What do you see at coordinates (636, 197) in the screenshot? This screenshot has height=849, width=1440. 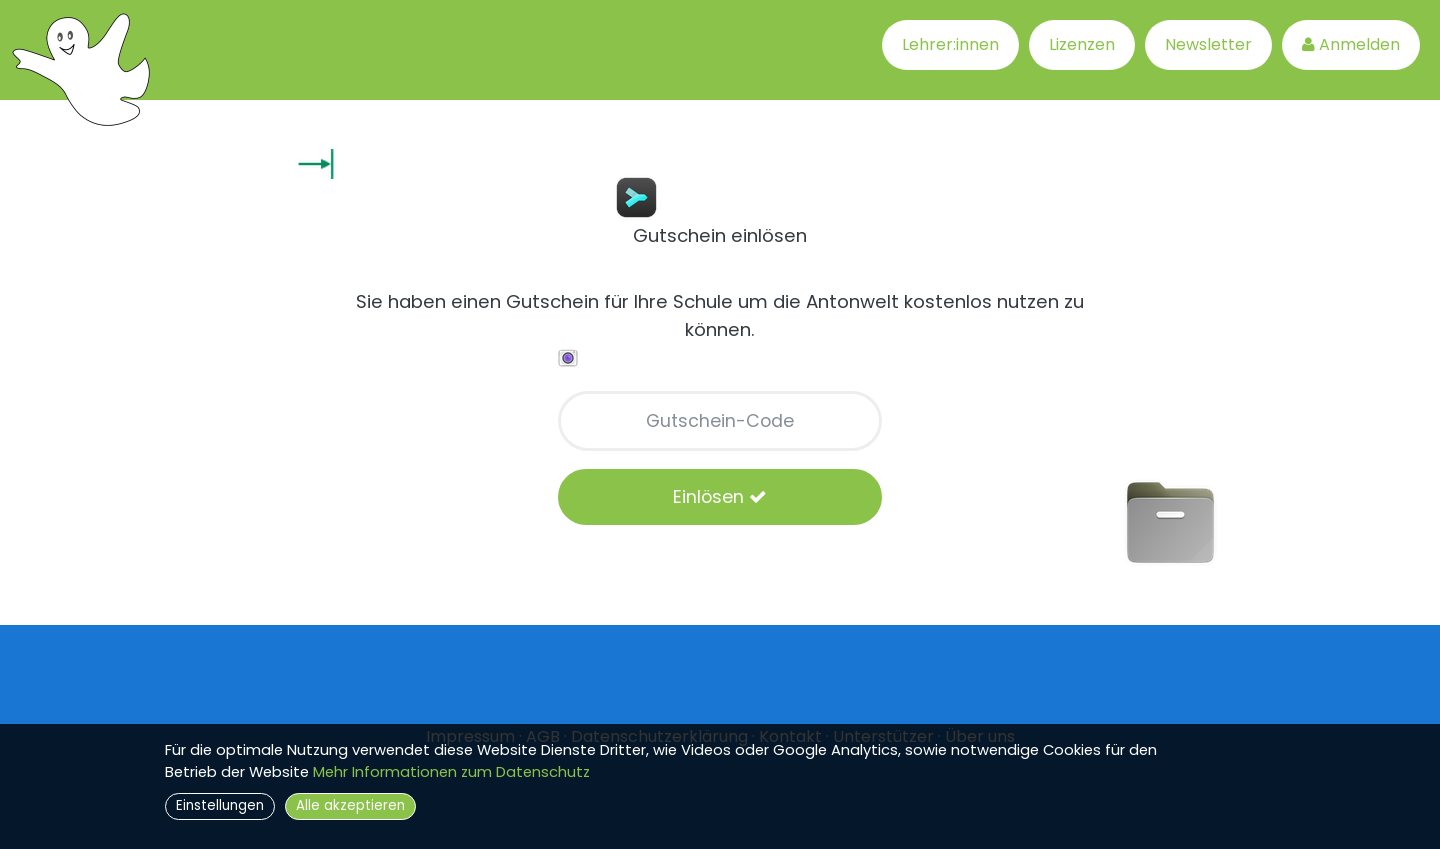 I see `open sublime merge git client` at bounding box center [636, 197].